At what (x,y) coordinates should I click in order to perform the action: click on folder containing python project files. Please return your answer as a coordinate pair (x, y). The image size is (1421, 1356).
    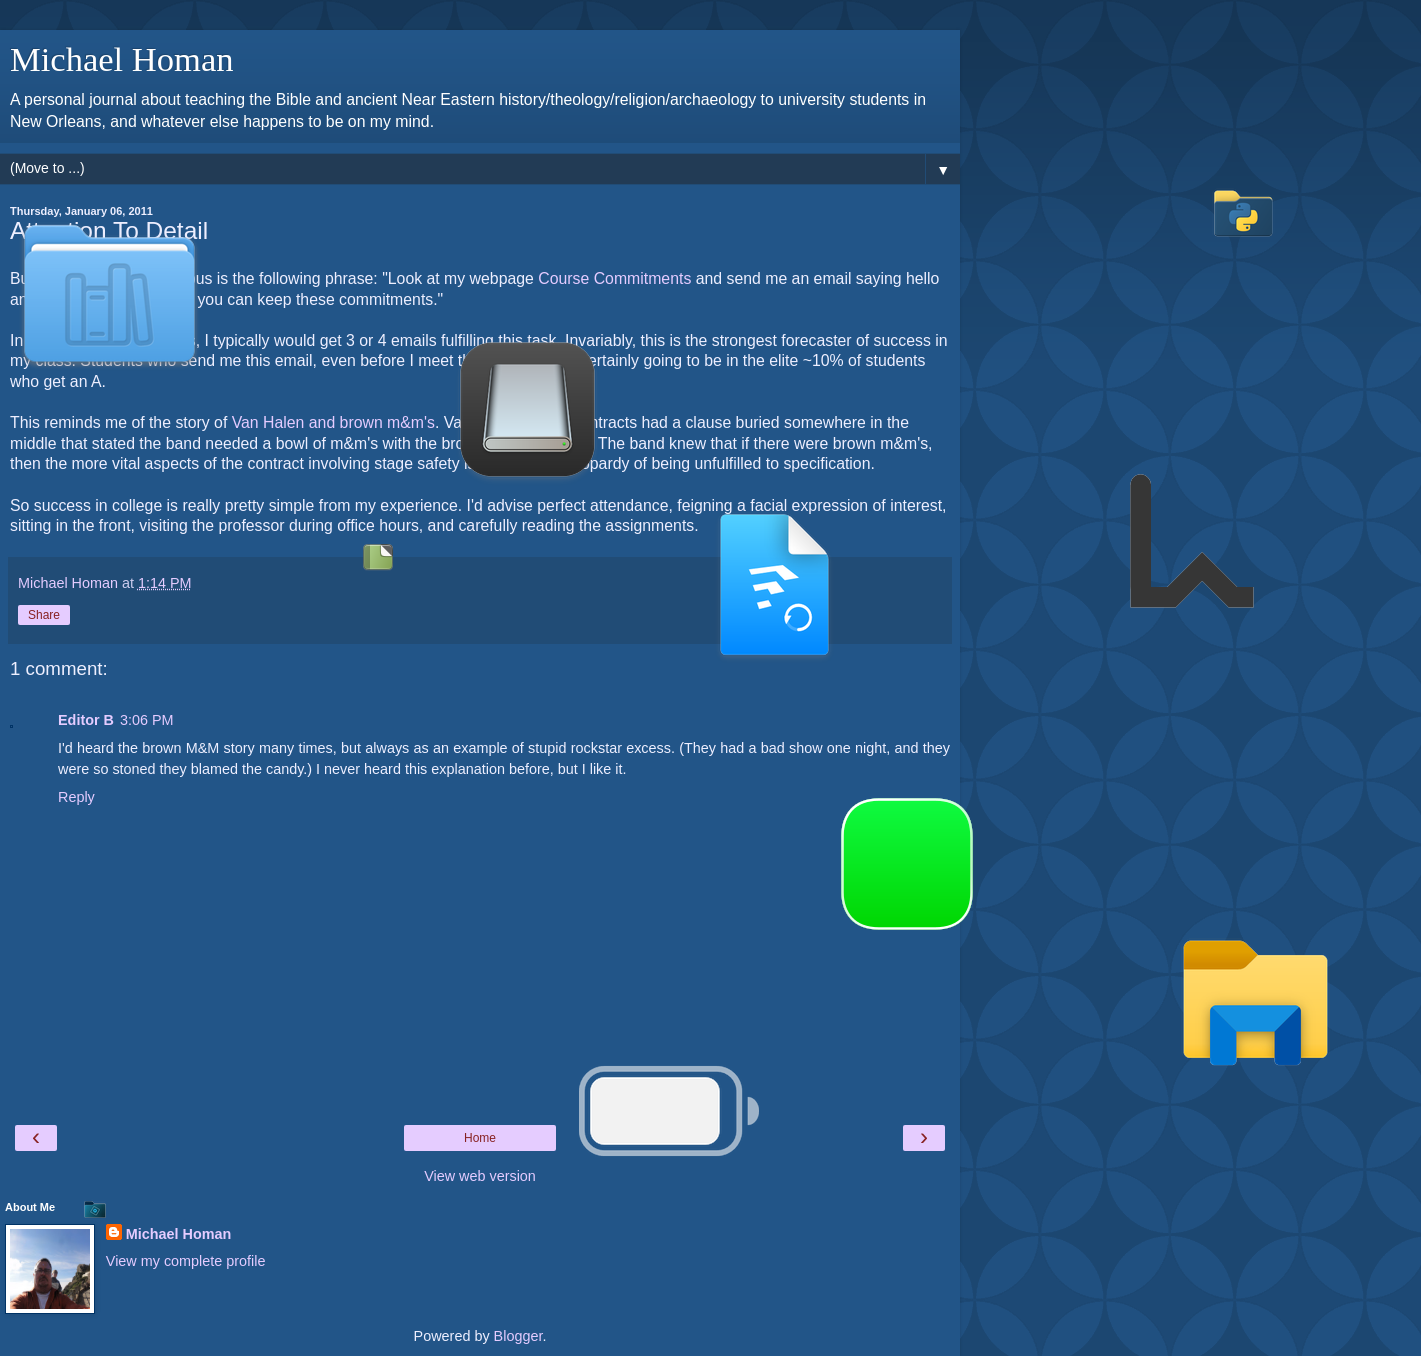
    Looking at the image, I should click on (1243, 215).